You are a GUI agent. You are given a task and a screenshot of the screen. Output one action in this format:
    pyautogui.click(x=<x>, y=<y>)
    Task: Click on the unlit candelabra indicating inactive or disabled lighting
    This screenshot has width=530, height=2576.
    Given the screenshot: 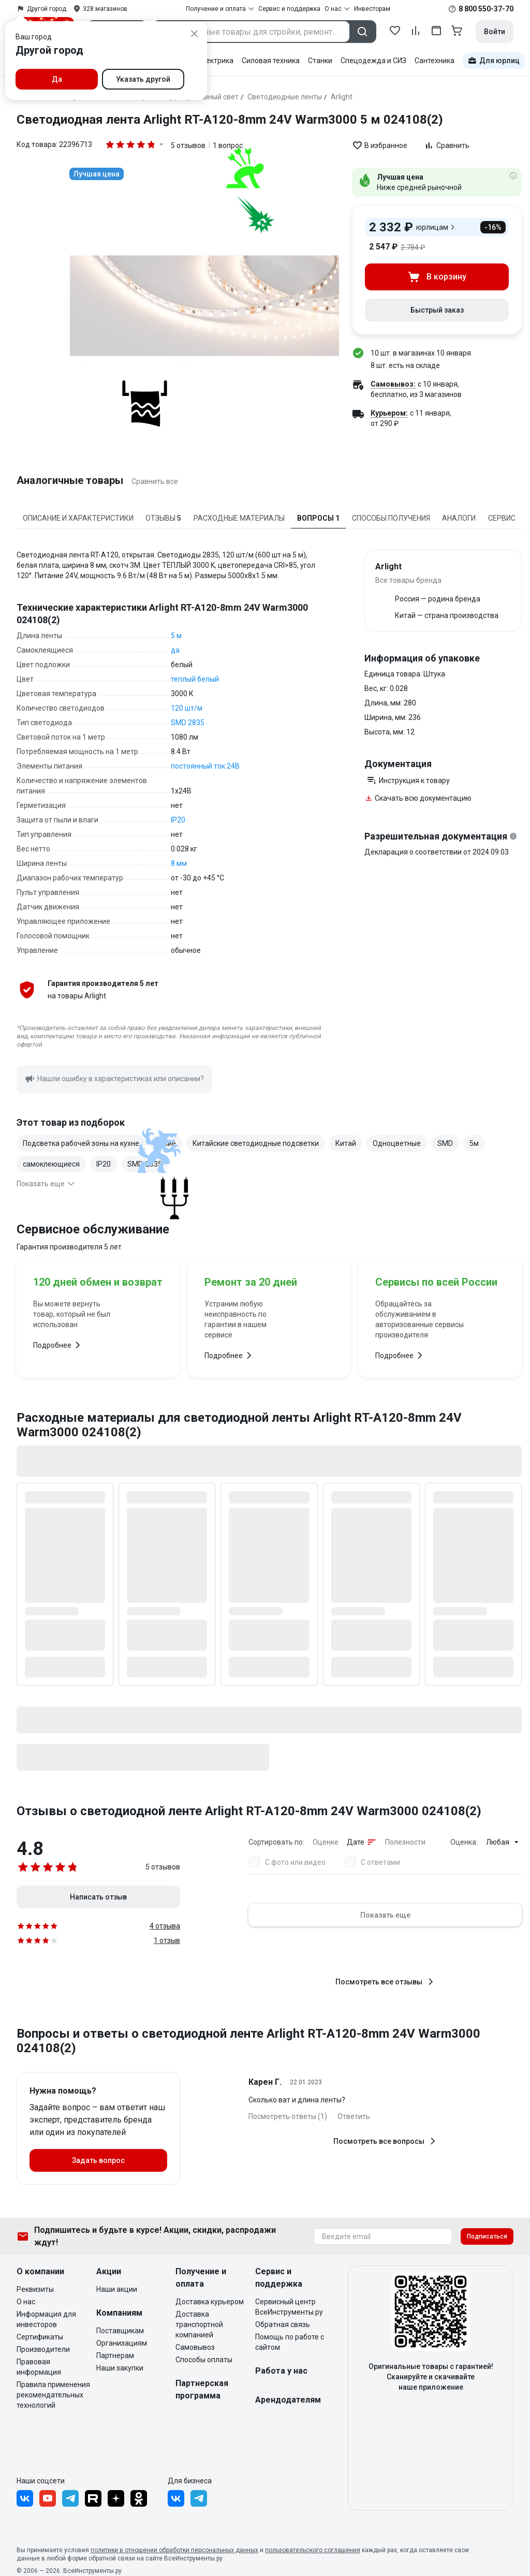 What is the action you would take?
    pyautogui.click(x=174, y=1198)
    